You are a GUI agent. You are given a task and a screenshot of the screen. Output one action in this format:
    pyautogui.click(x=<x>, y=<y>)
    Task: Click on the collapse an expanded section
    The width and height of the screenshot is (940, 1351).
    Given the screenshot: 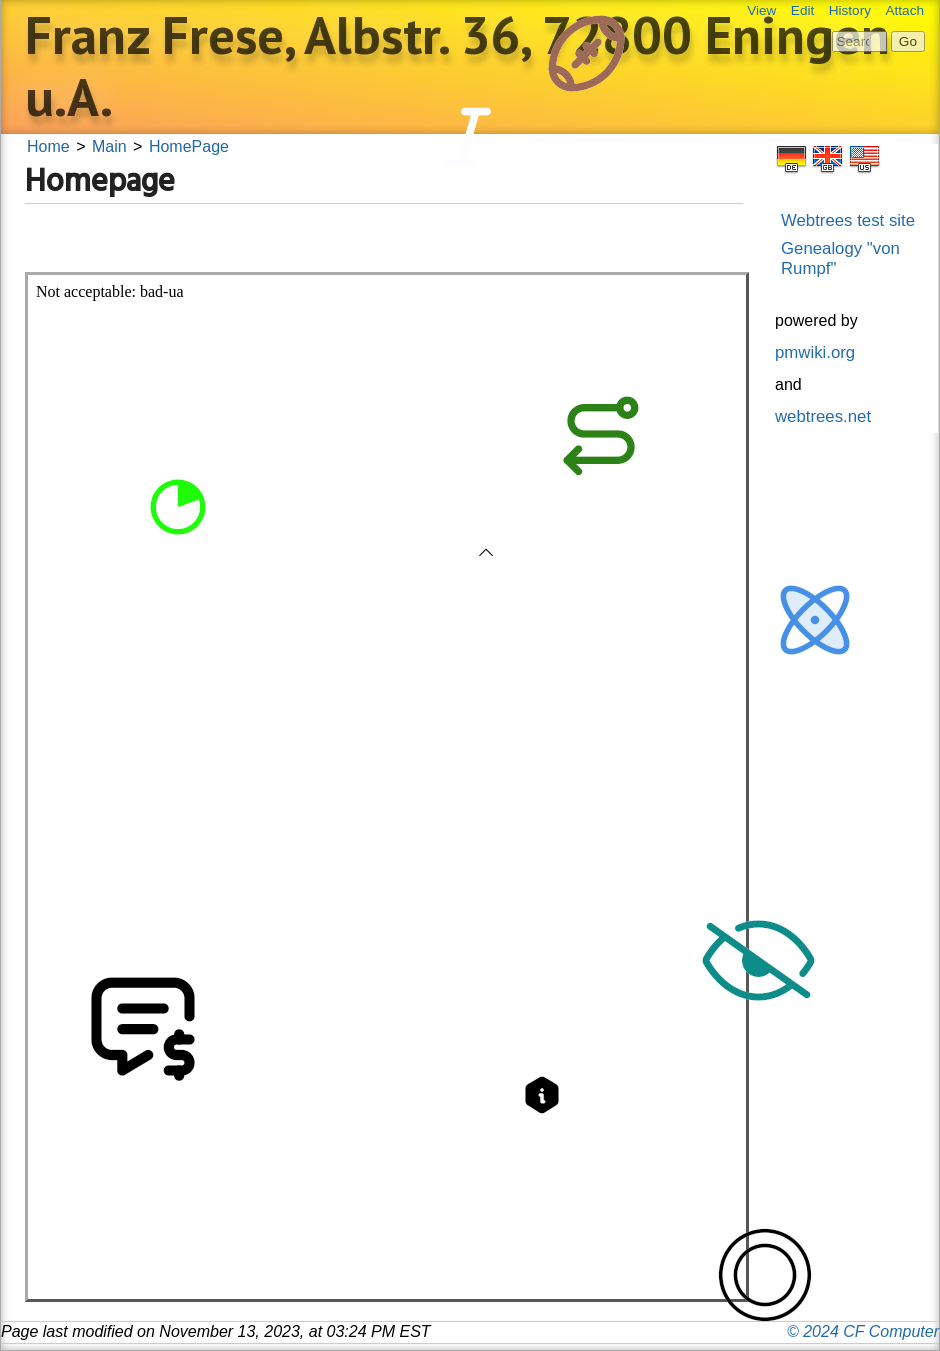 What is the action you would take?
    pyautogui.click(x=486, y=553)
    